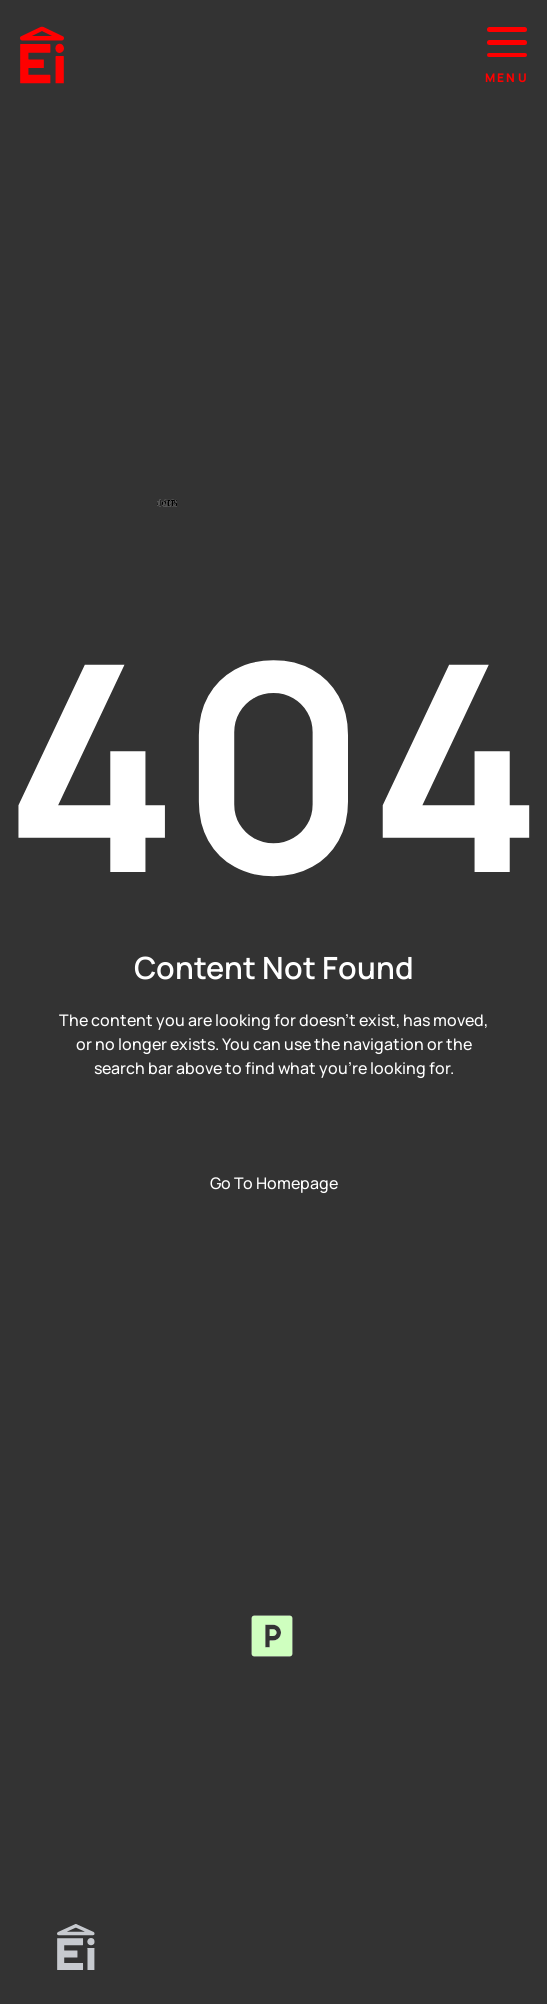 This screenshot has width=547, height=2004. Describe the element at coordinates (167, 503) in the screenshot. I see `open xiaohongshu app` at that location.